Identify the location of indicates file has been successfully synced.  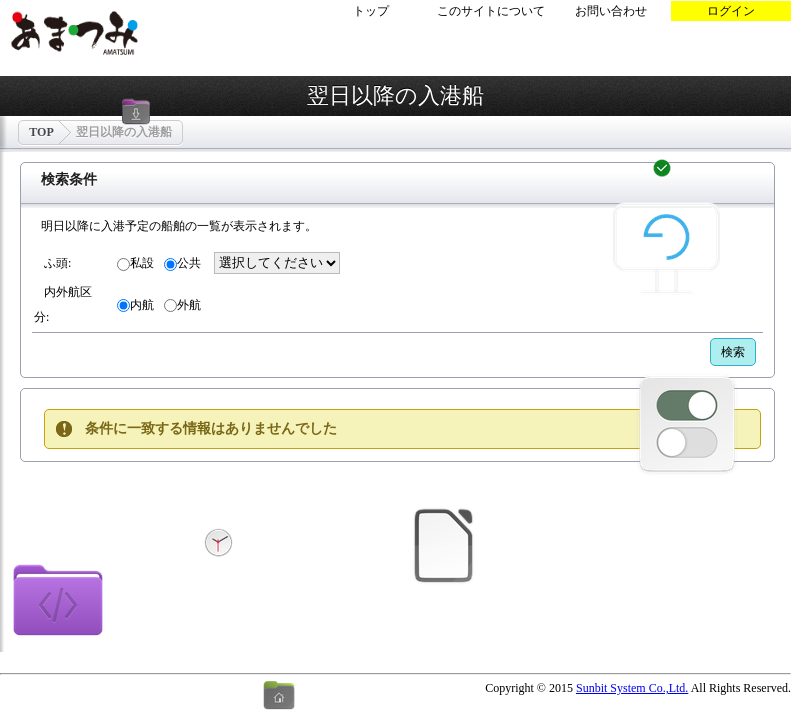
(662, 168).